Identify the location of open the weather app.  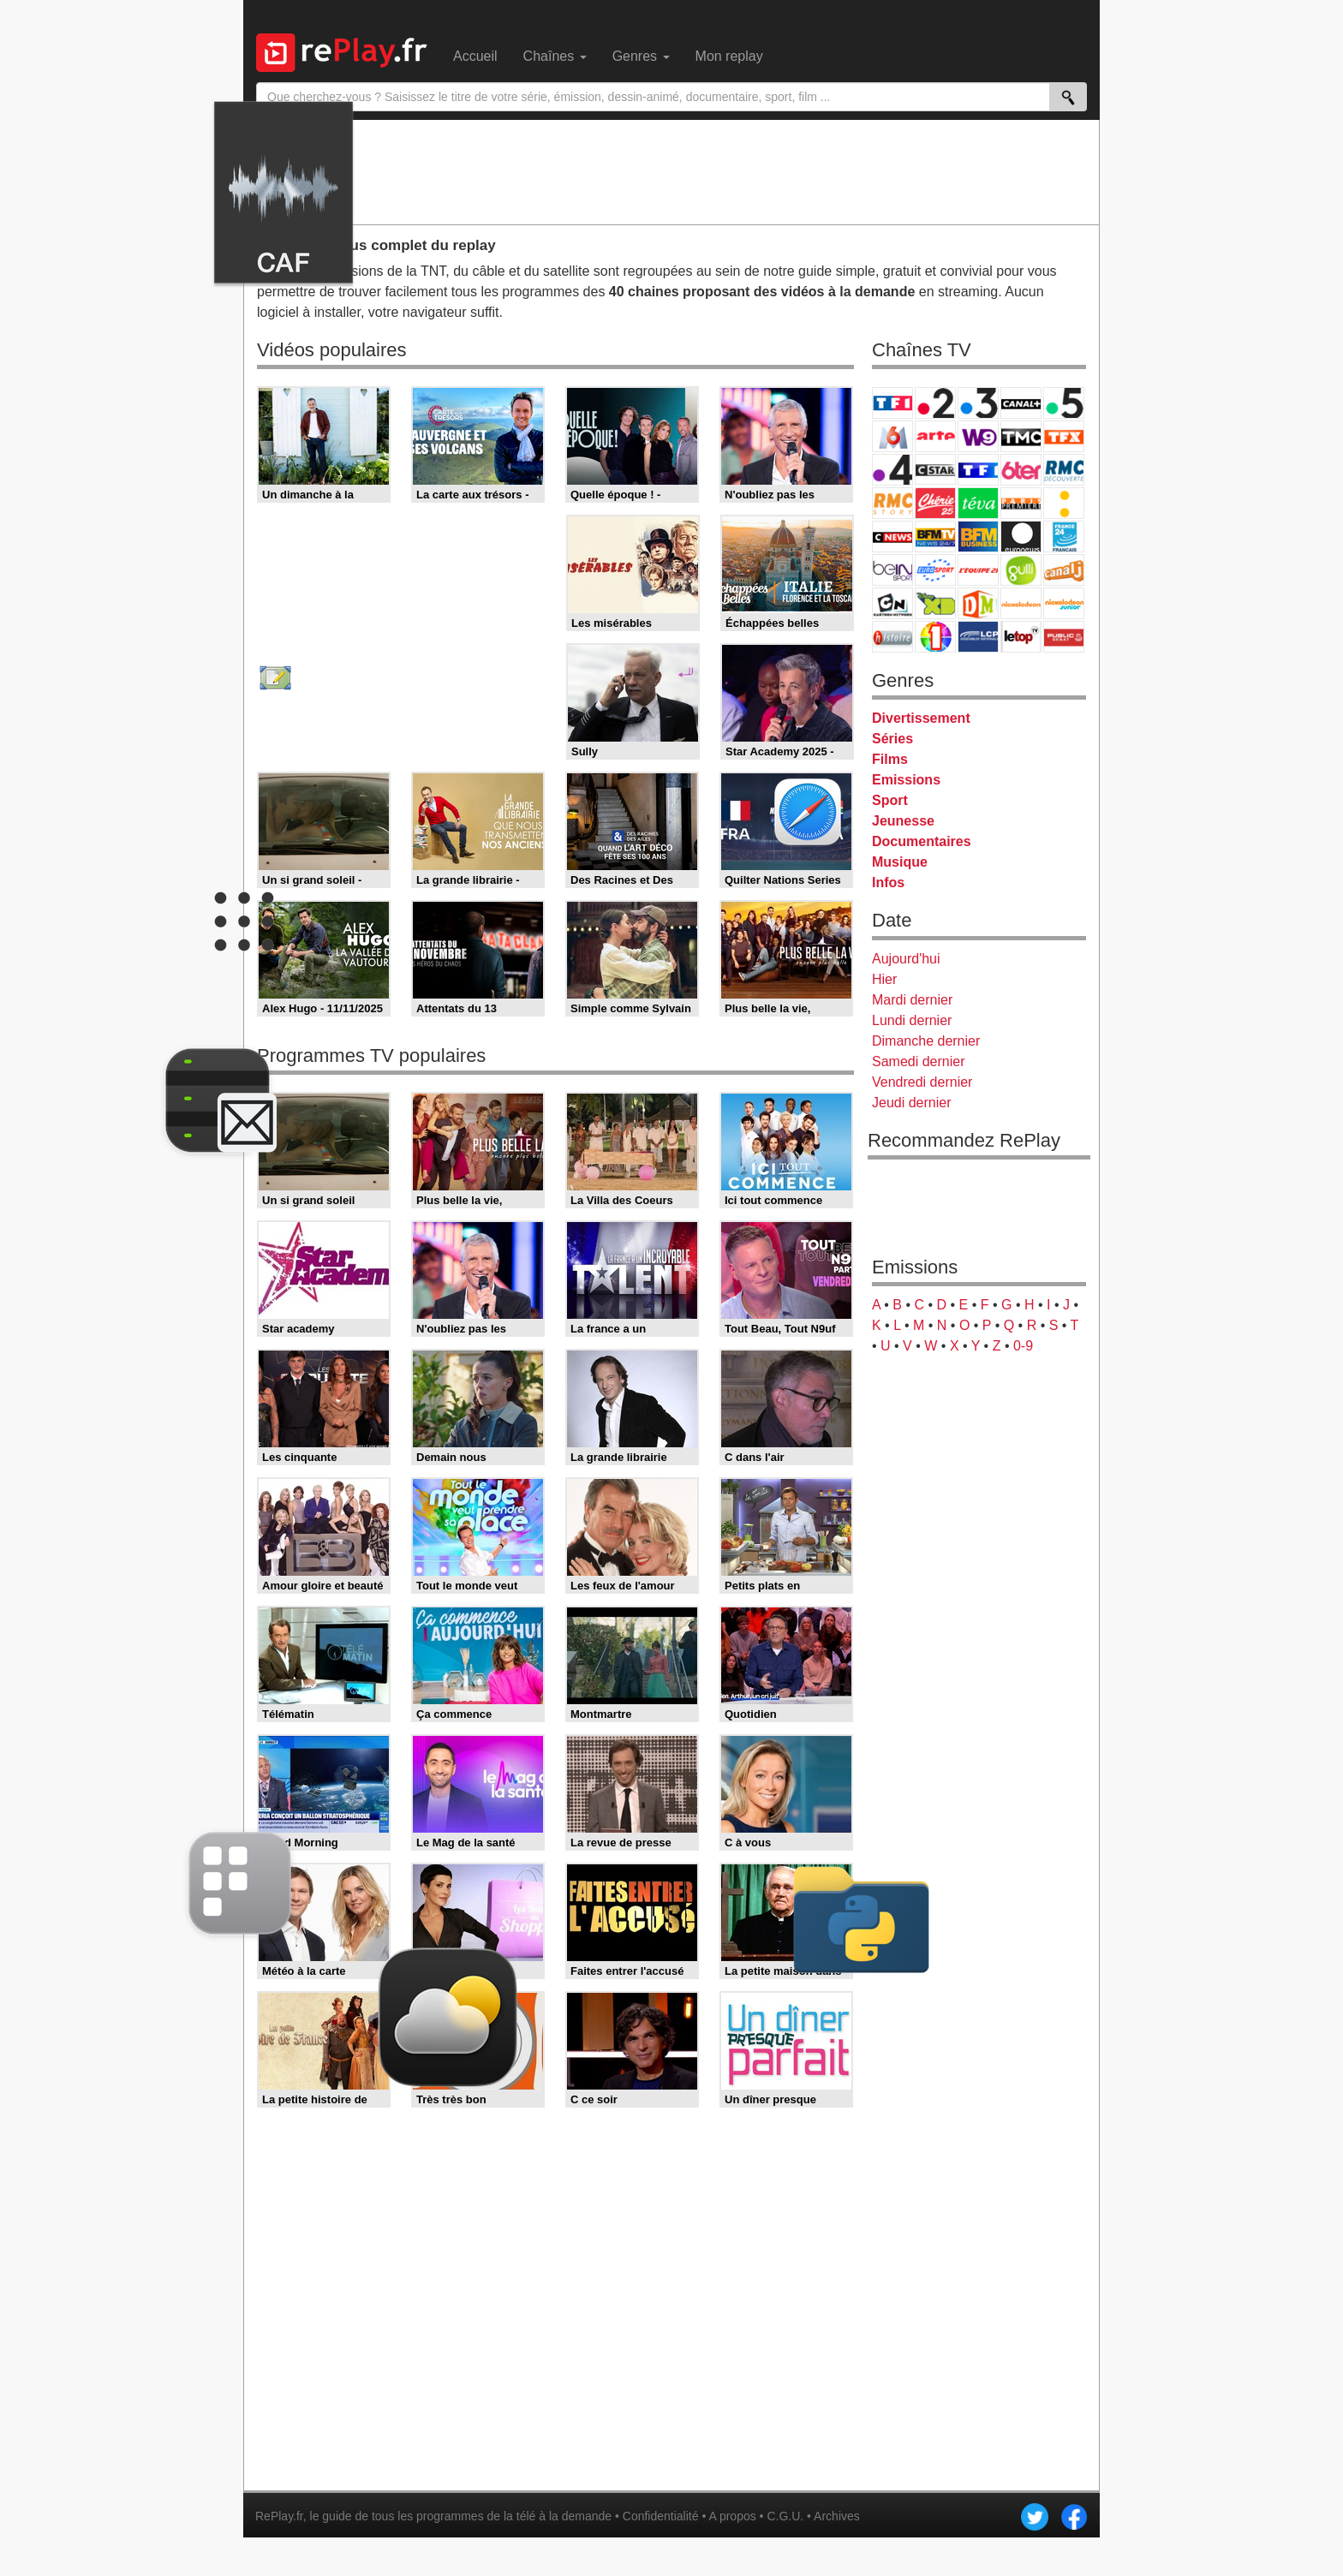
(447, 2017).